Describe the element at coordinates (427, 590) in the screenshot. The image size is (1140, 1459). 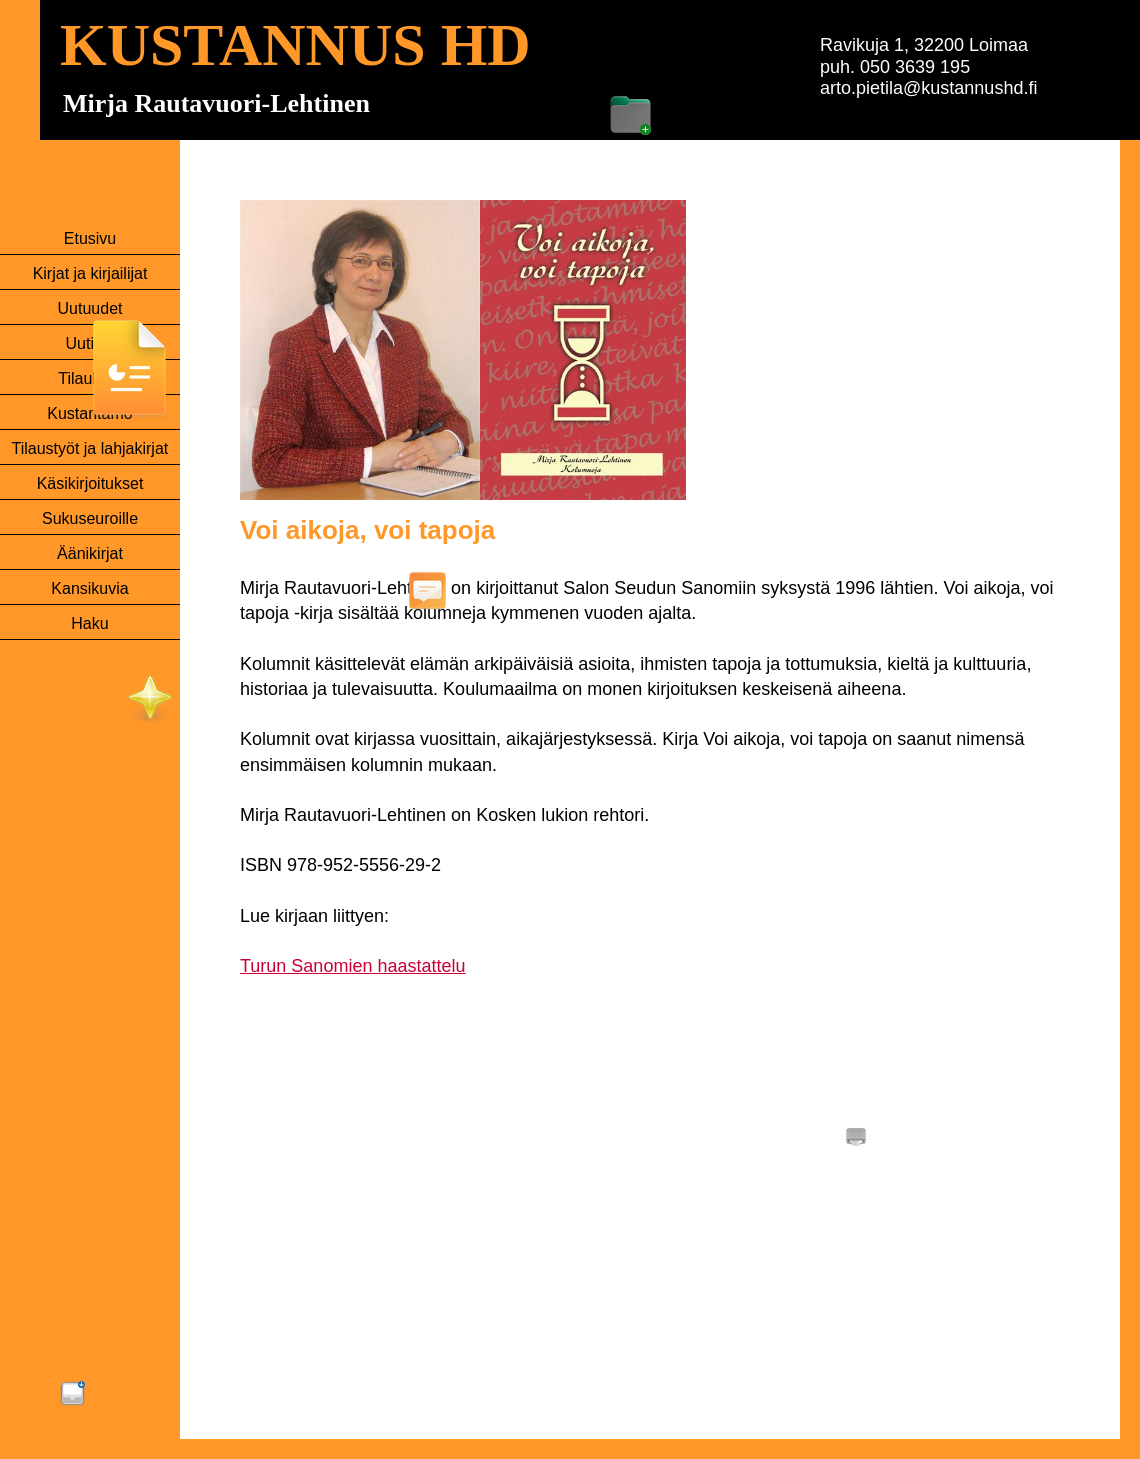
I see `open messaging or chat application` at that location.